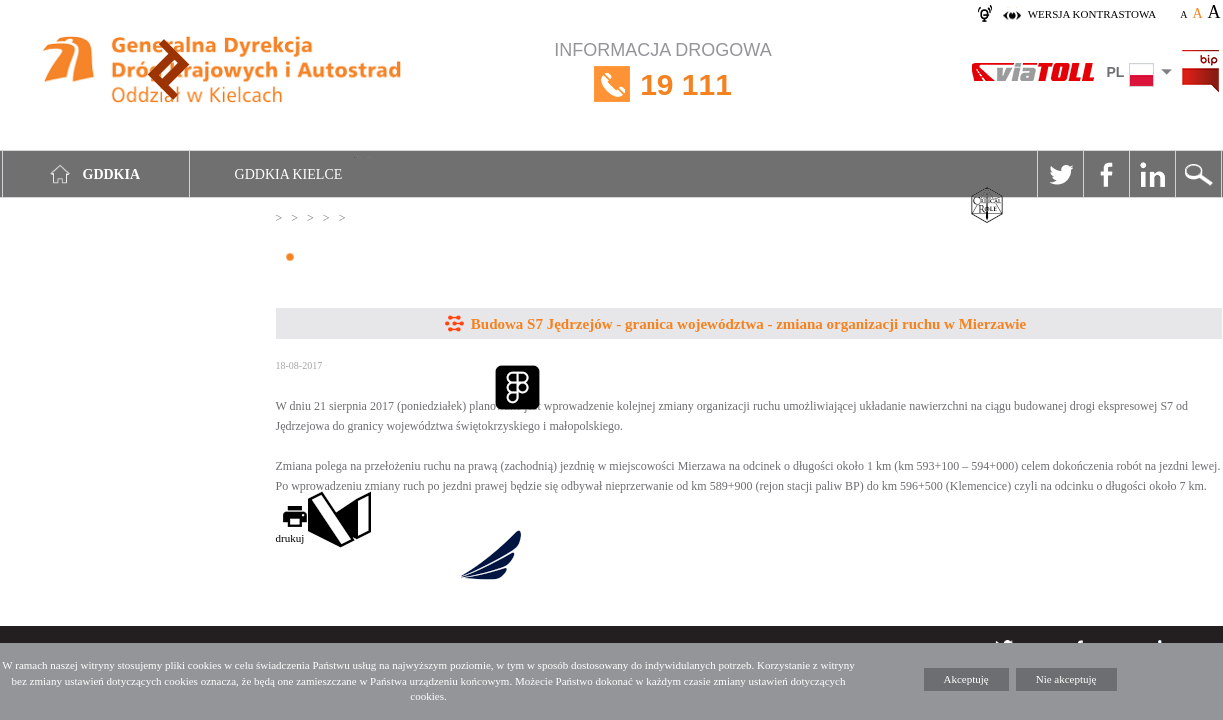  Describe the element at coordinates (362, 157) in the screenshot. I see `khronos group company logo` at that location.